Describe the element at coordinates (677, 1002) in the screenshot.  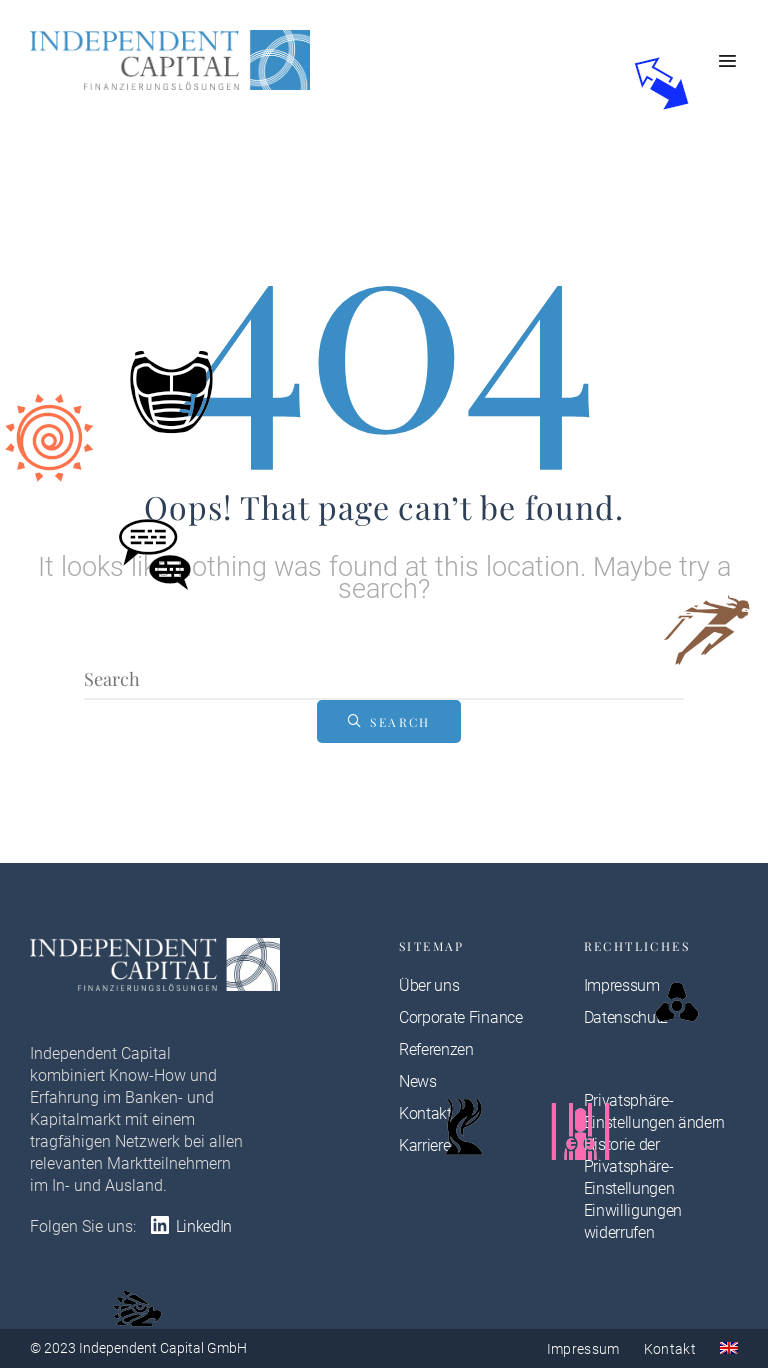
I see `indicates nuclear or reactor system status` at that location.